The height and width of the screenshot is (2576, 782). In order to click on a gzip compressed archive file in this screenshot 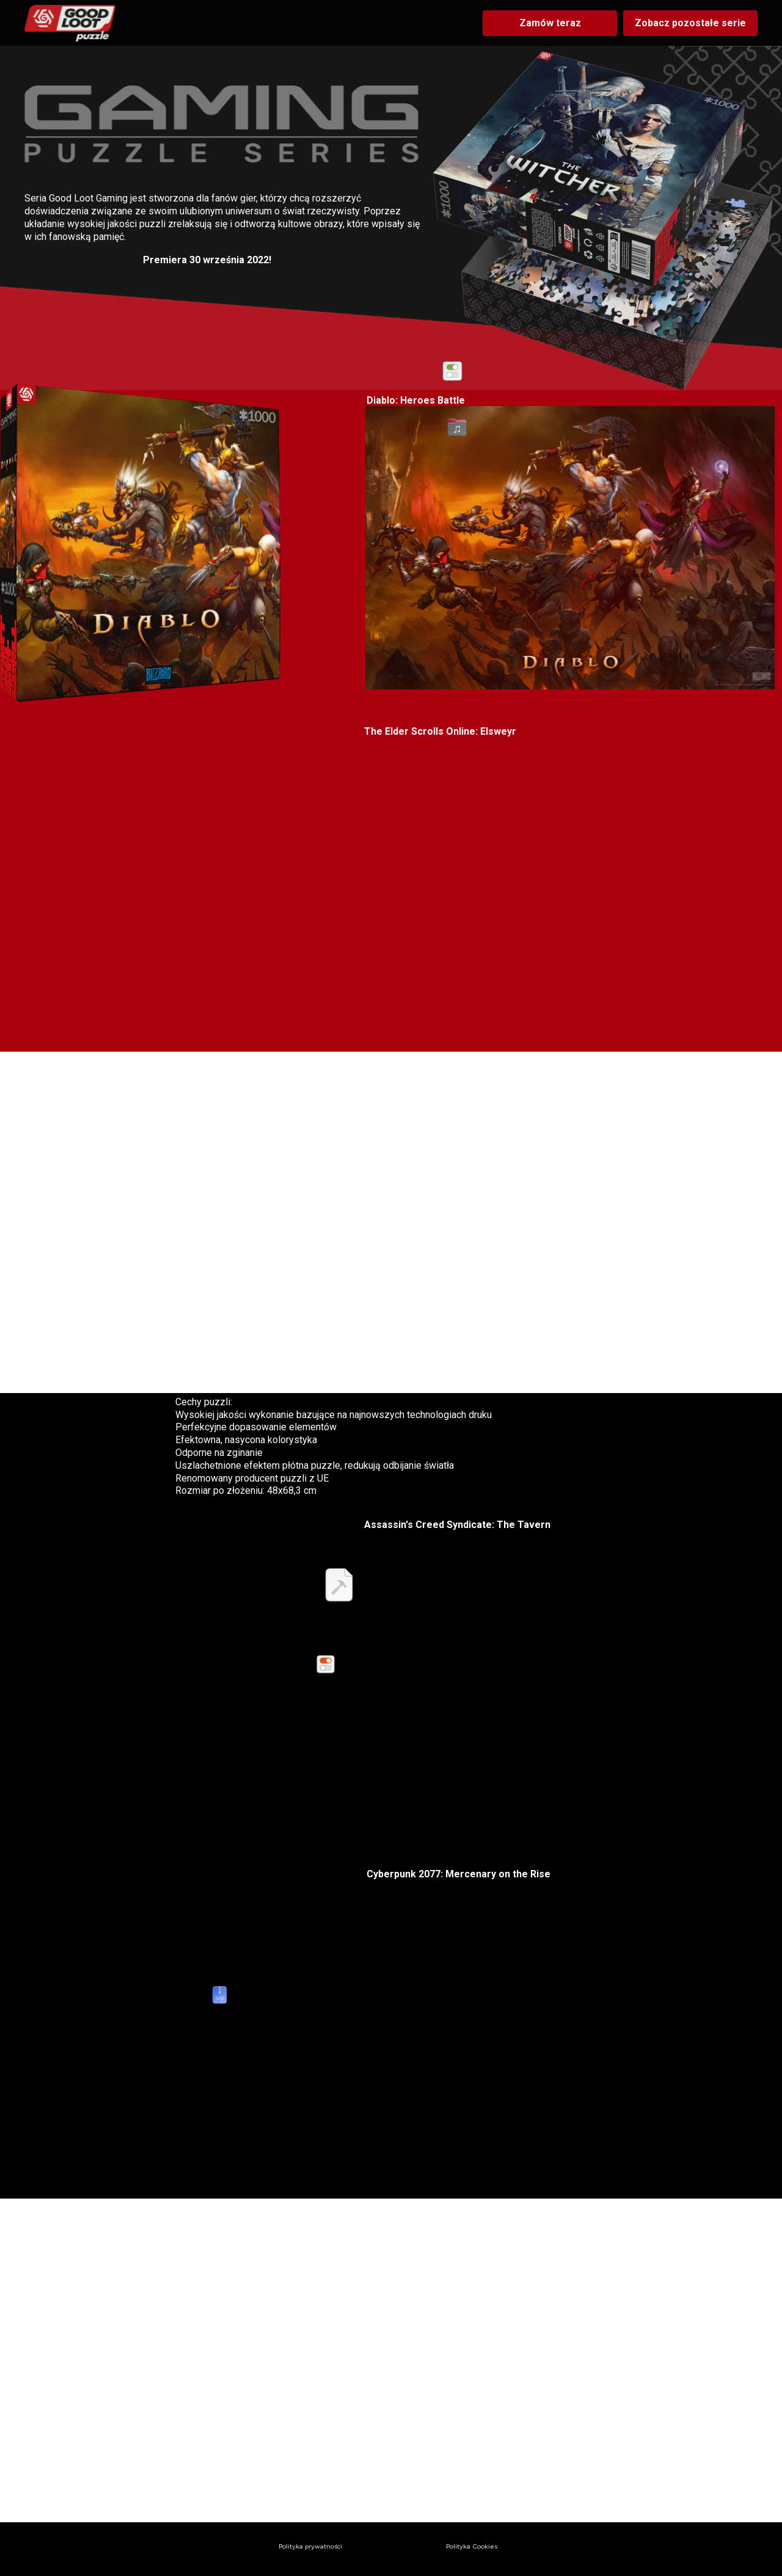, I will do `click(219, 1995)`.